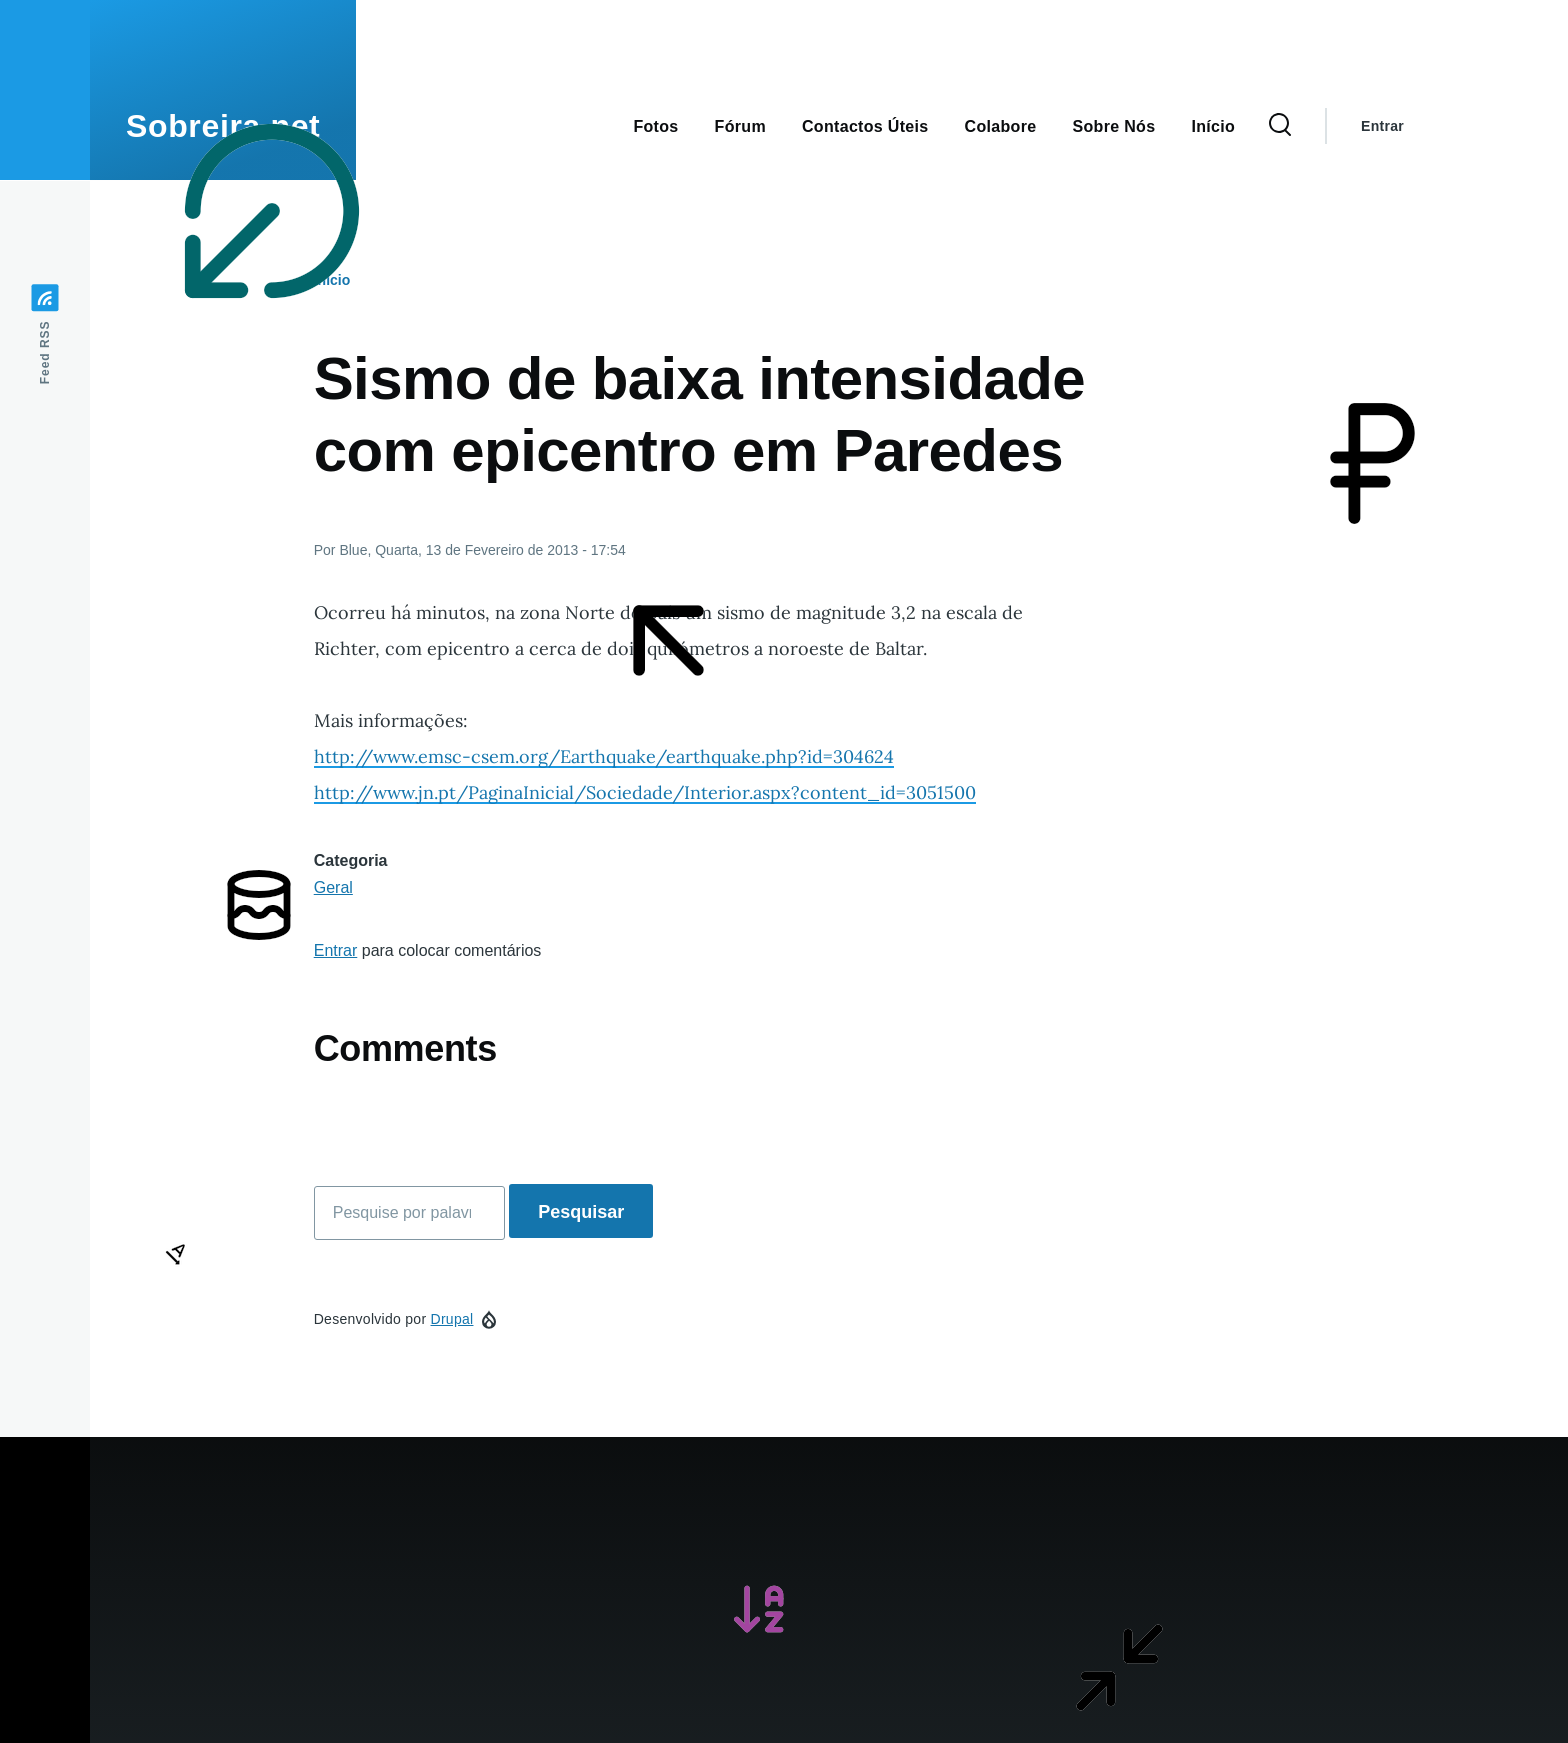 The width and height of the screenshot is (1568, 1743). Describe the element at coordinates (1372, 463) in the screenshot. I see `indicates price or amount in russian rubles` at that location.